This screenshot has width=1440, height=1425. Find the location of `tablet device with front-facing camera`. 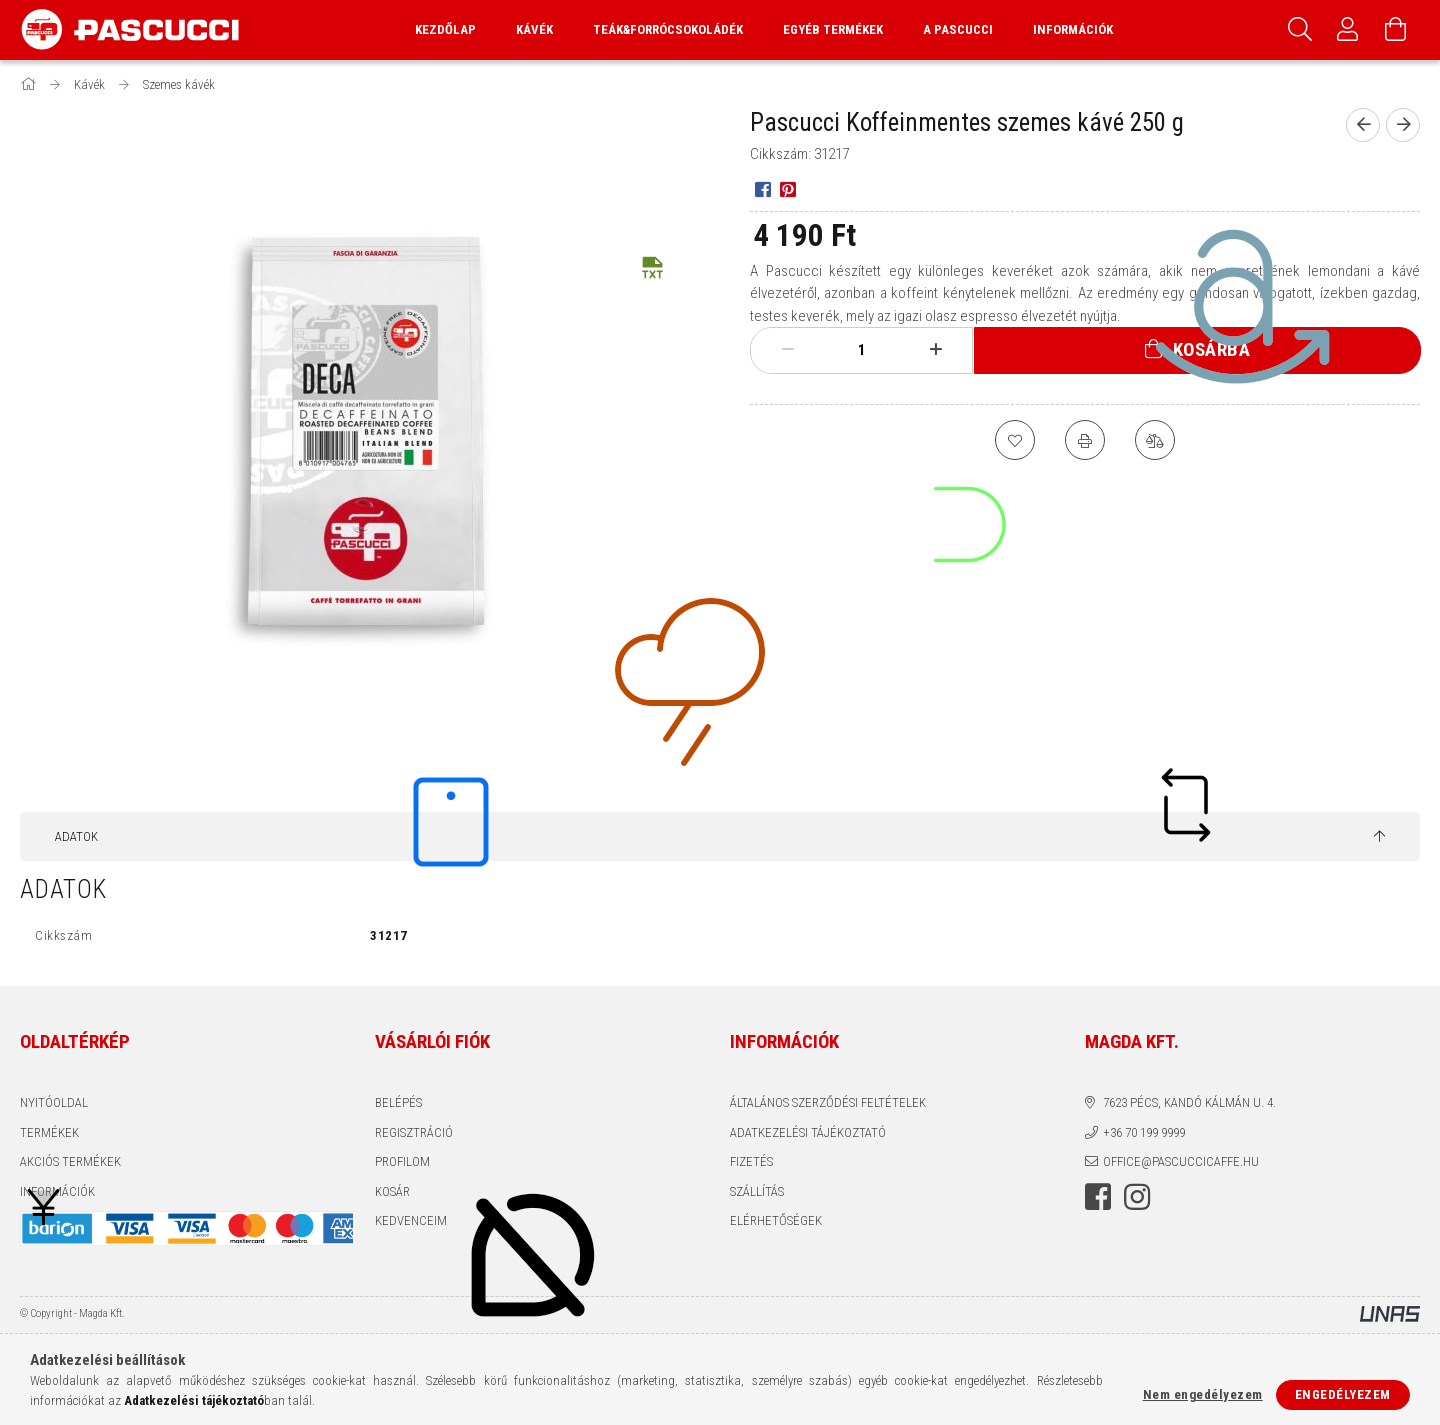

tablet device with front-facing camera is located at coordinates (451, 822).